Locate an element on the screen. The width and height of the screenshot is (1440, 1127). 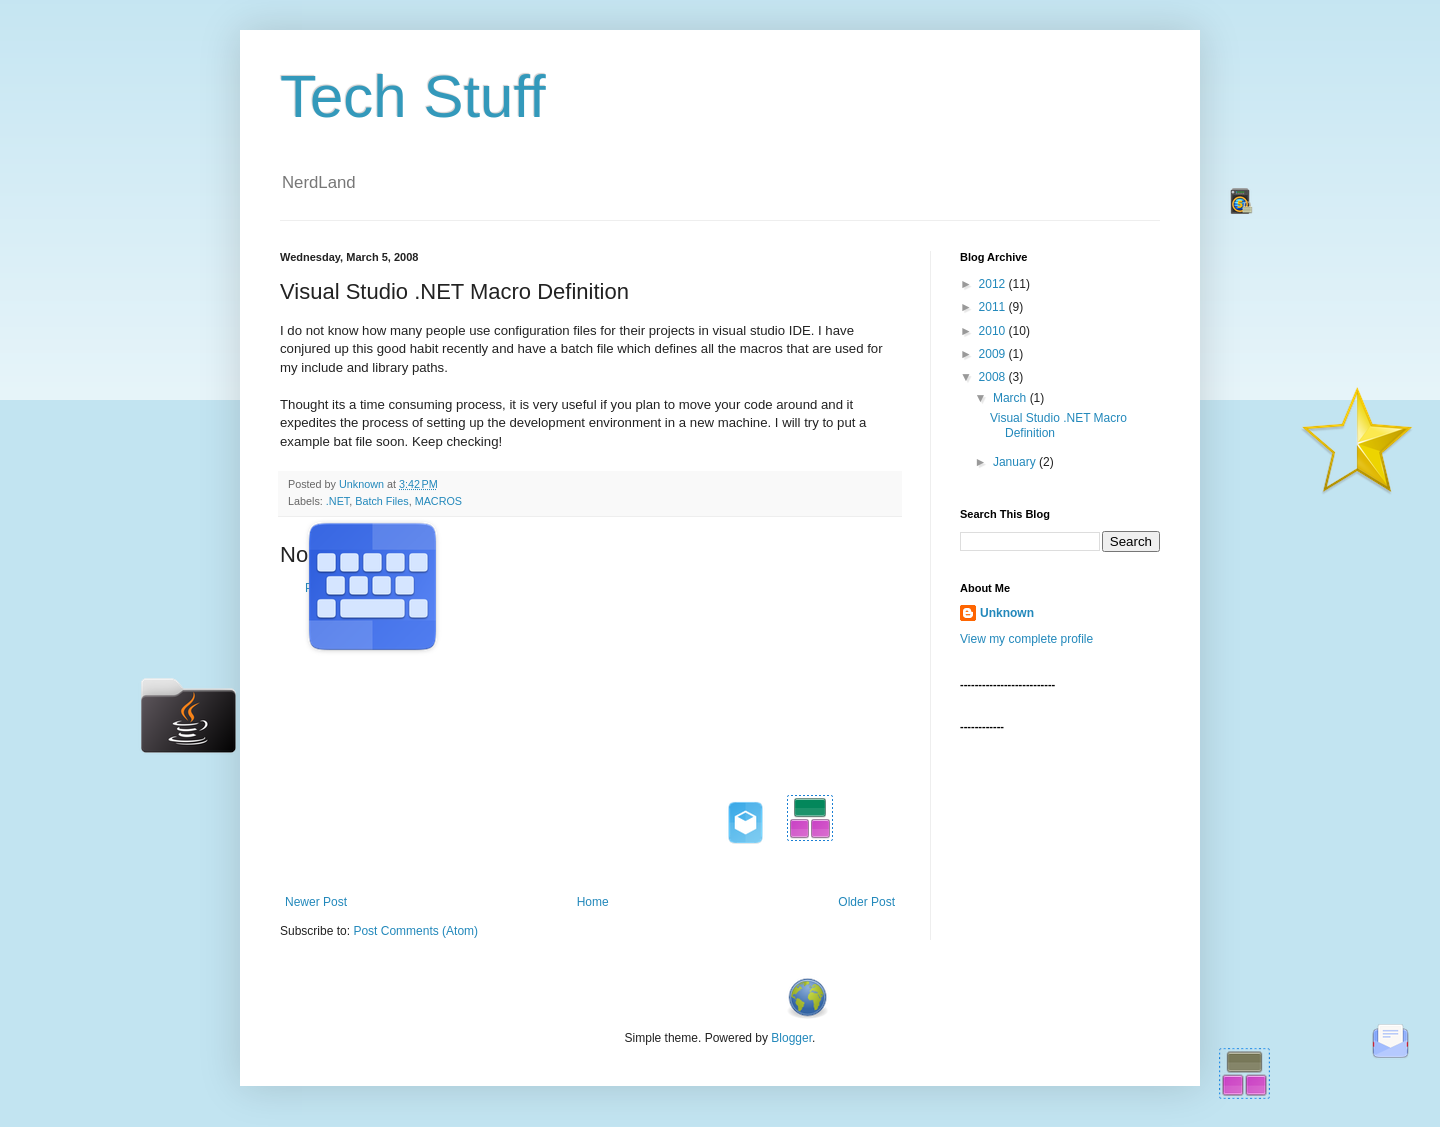
locked RAID 5 storage array is located at coordinates (1240, 201).